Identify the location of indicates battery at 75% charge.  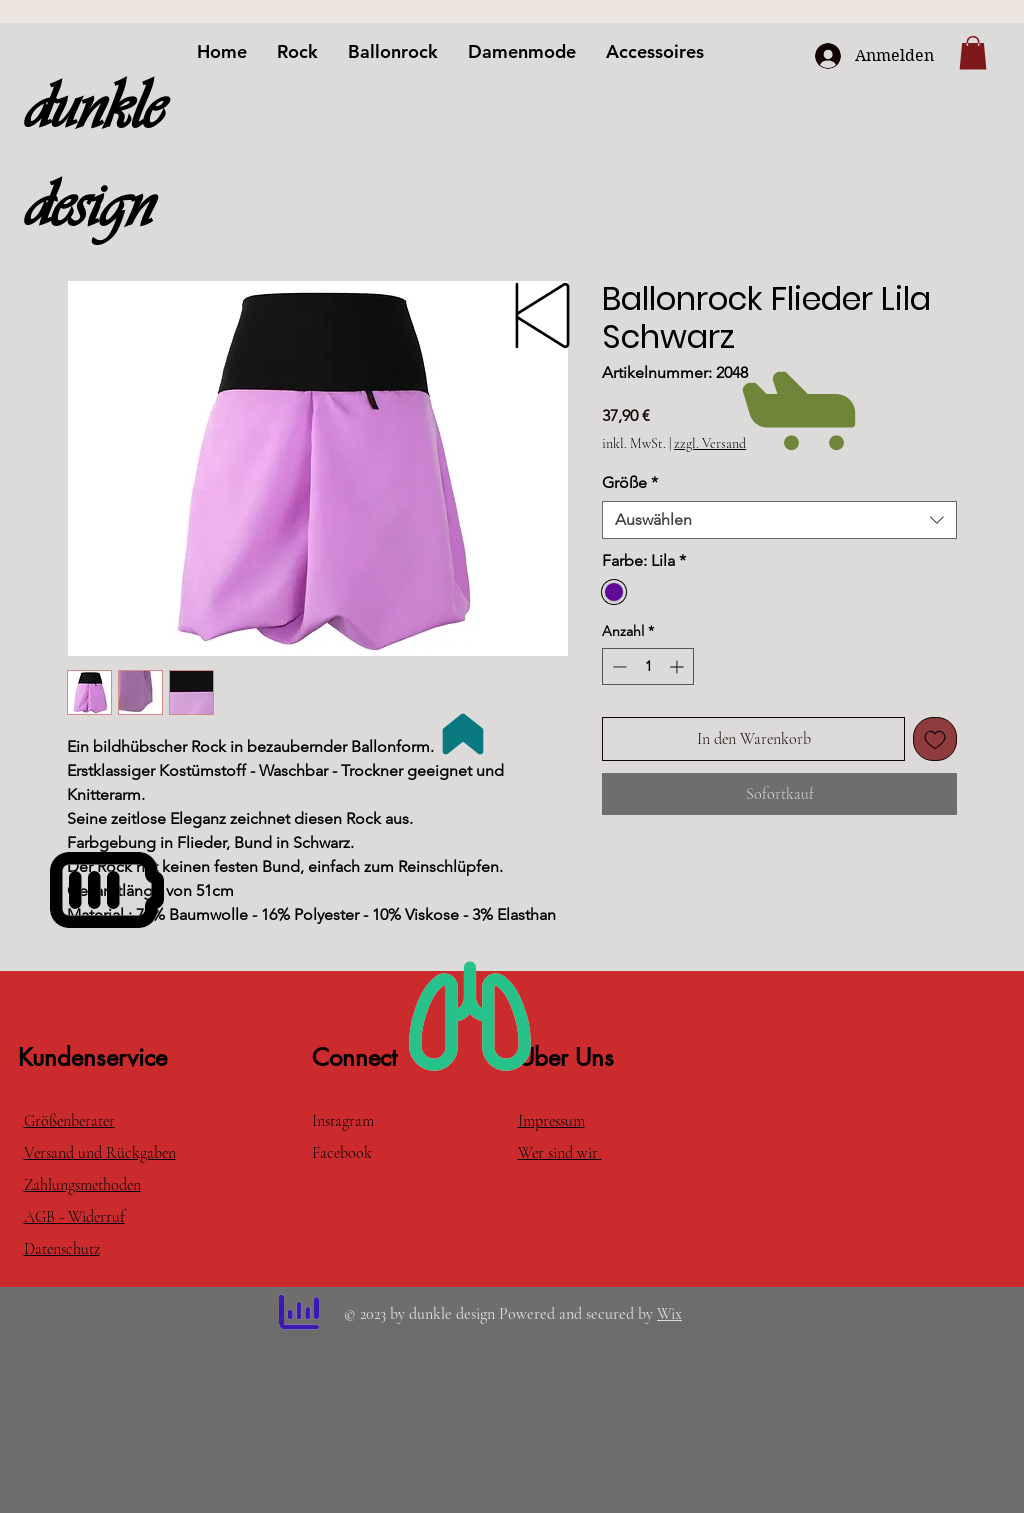
(107, 890).